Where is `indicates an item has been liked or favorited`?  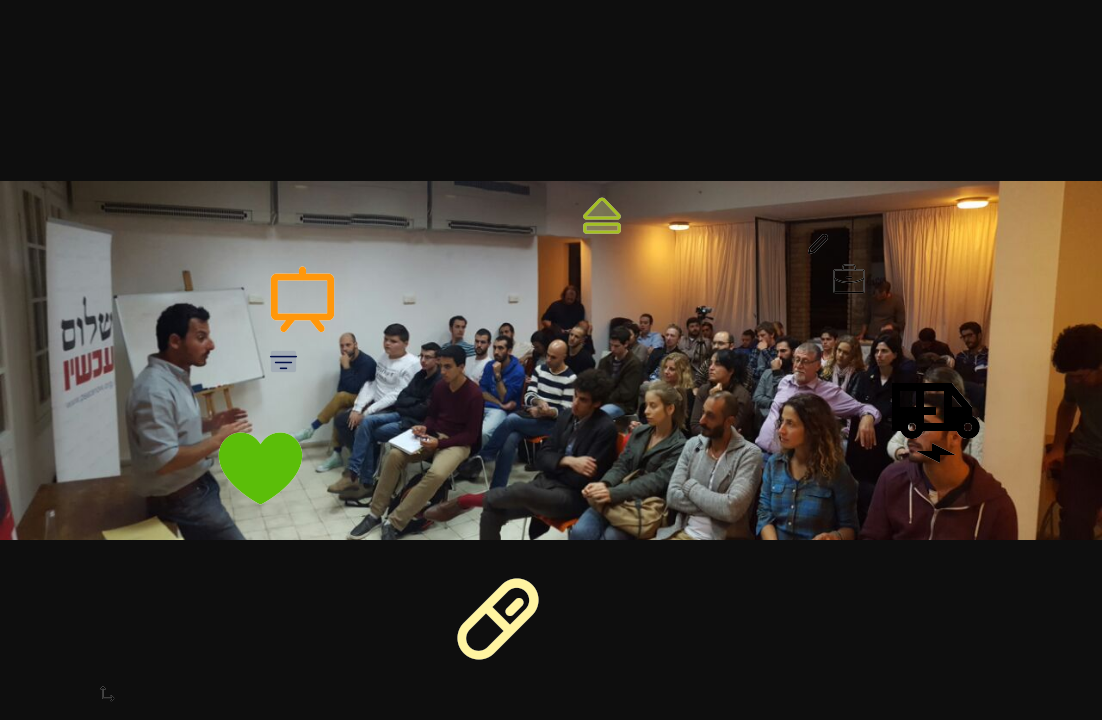 indicates an item has been liked or favorited is located at coordinates (260, 468).